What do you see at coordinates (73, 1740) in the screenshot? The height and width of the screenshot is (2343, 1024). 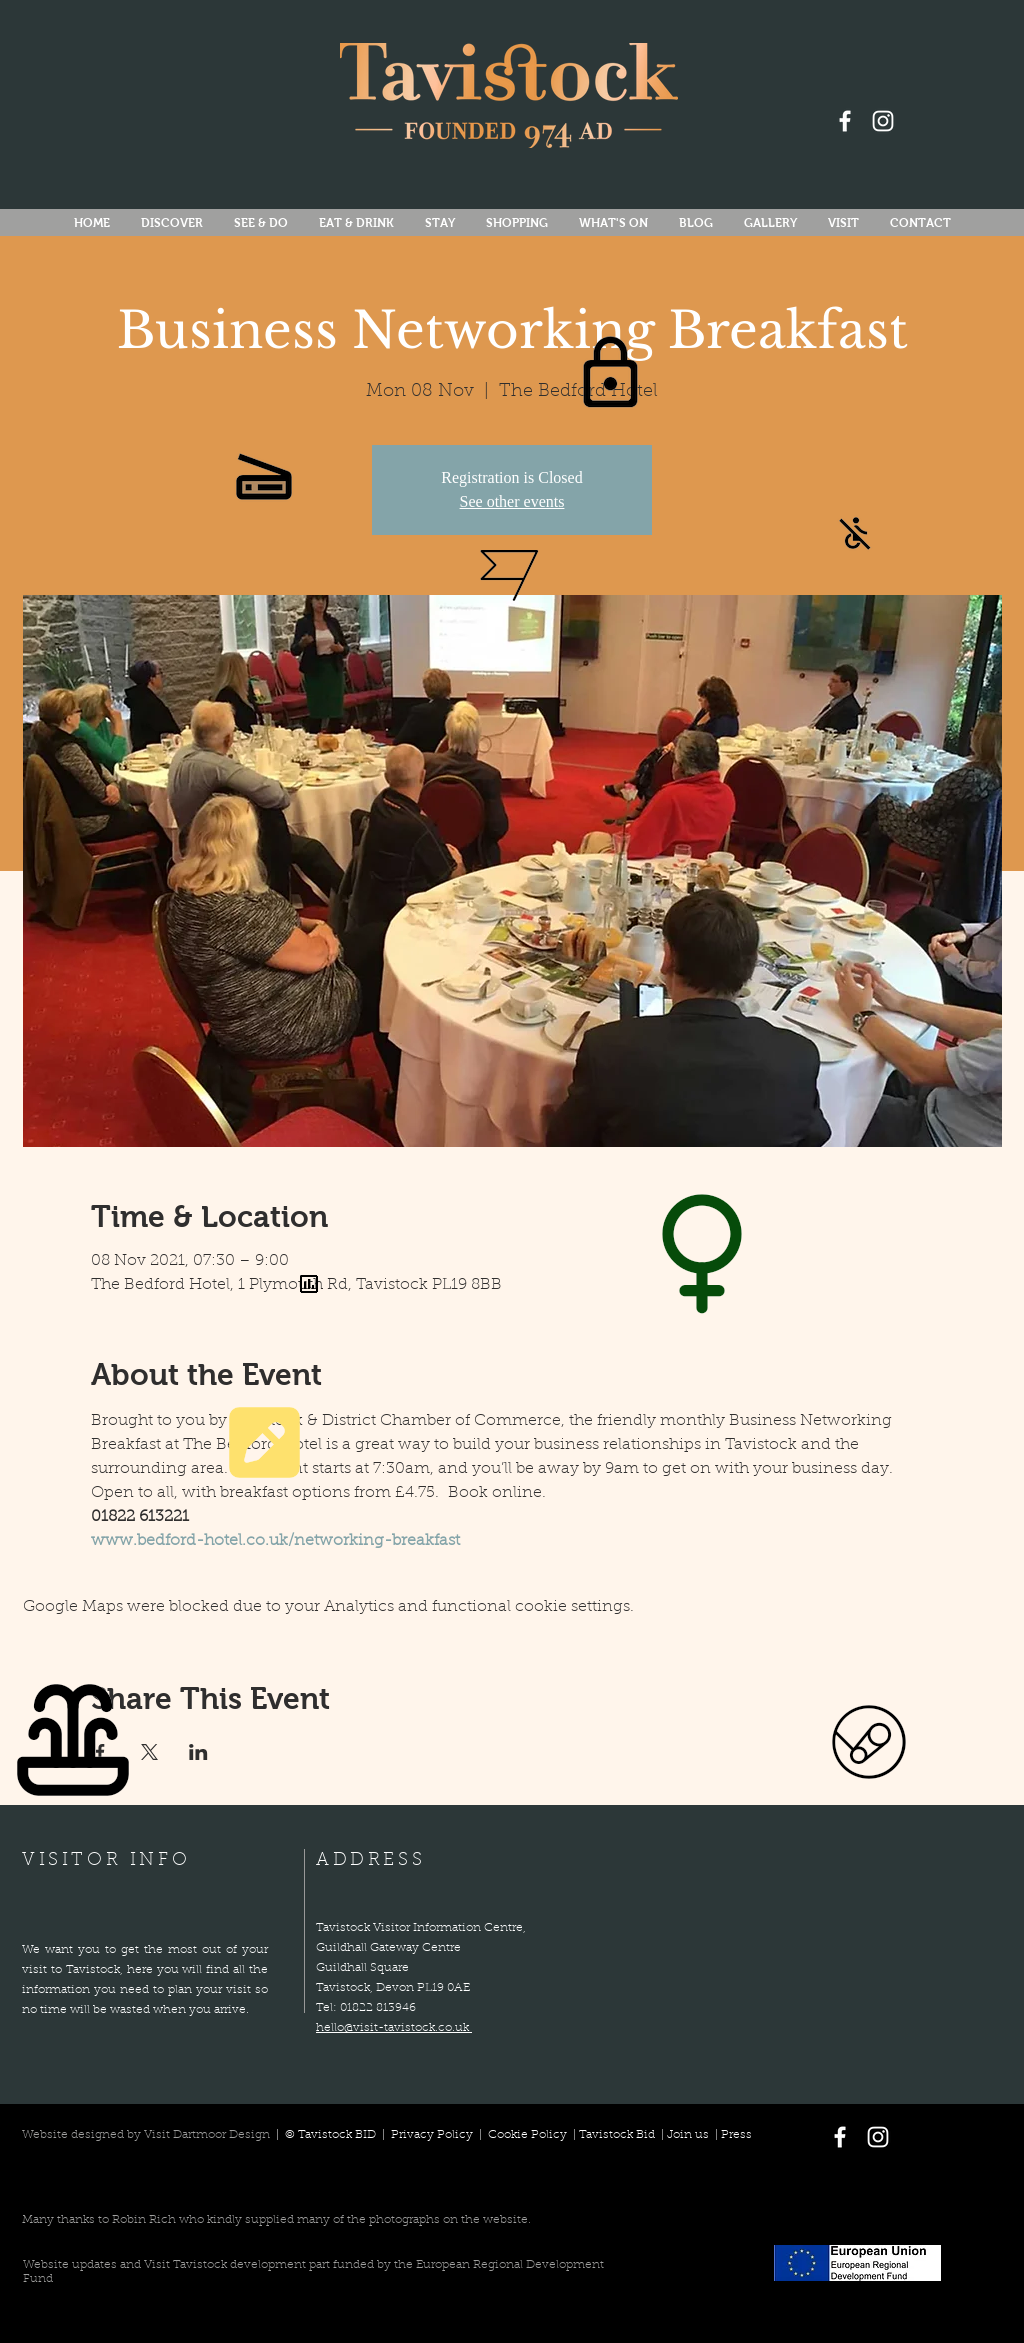 I see `locate nearby fountains or water features` at bounding box center [73, 1740].